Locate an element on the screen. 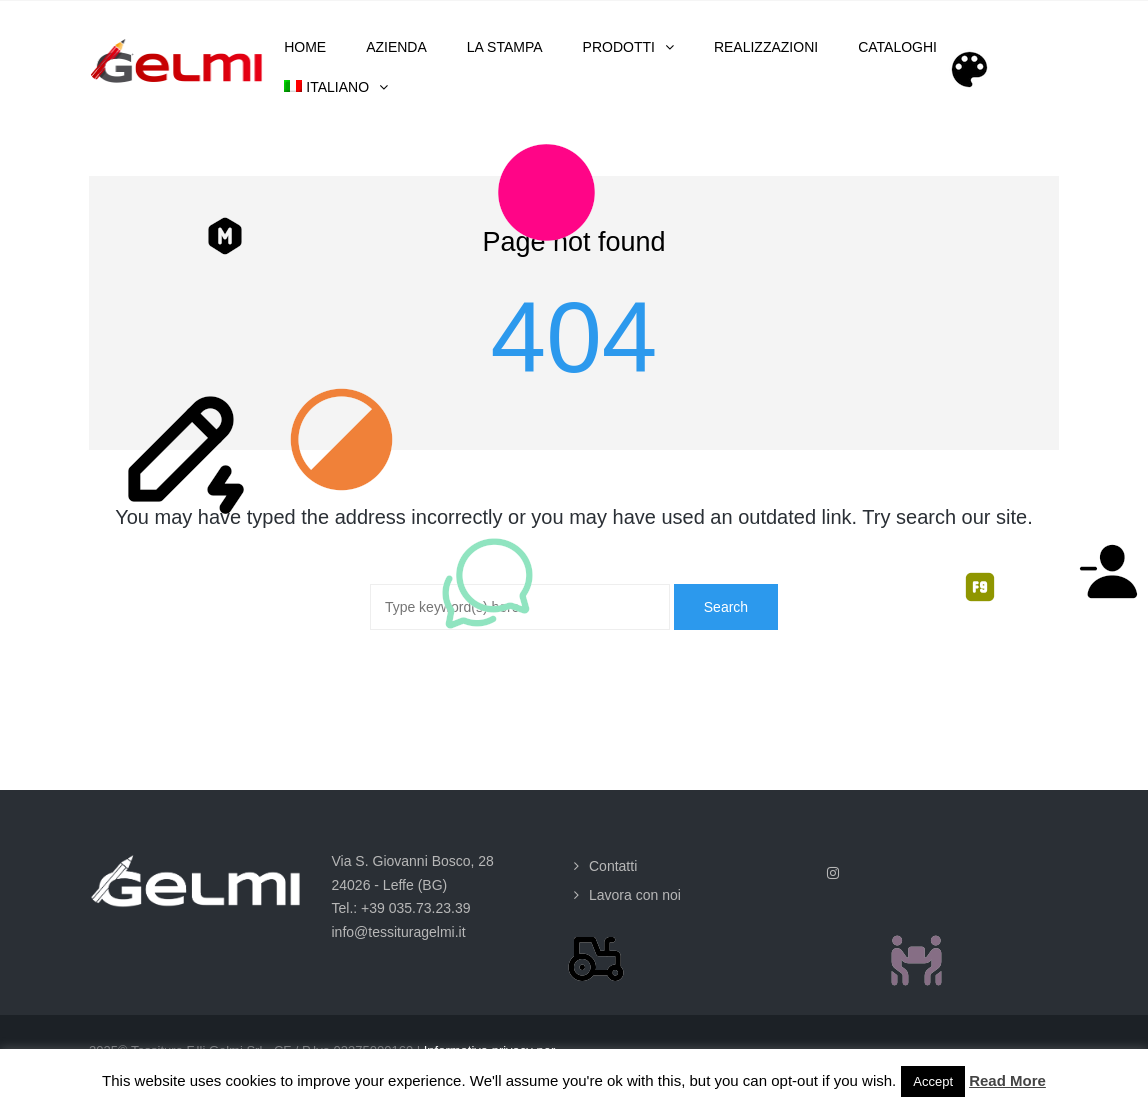  moving or delivery service is located at coordinates (916, 960).